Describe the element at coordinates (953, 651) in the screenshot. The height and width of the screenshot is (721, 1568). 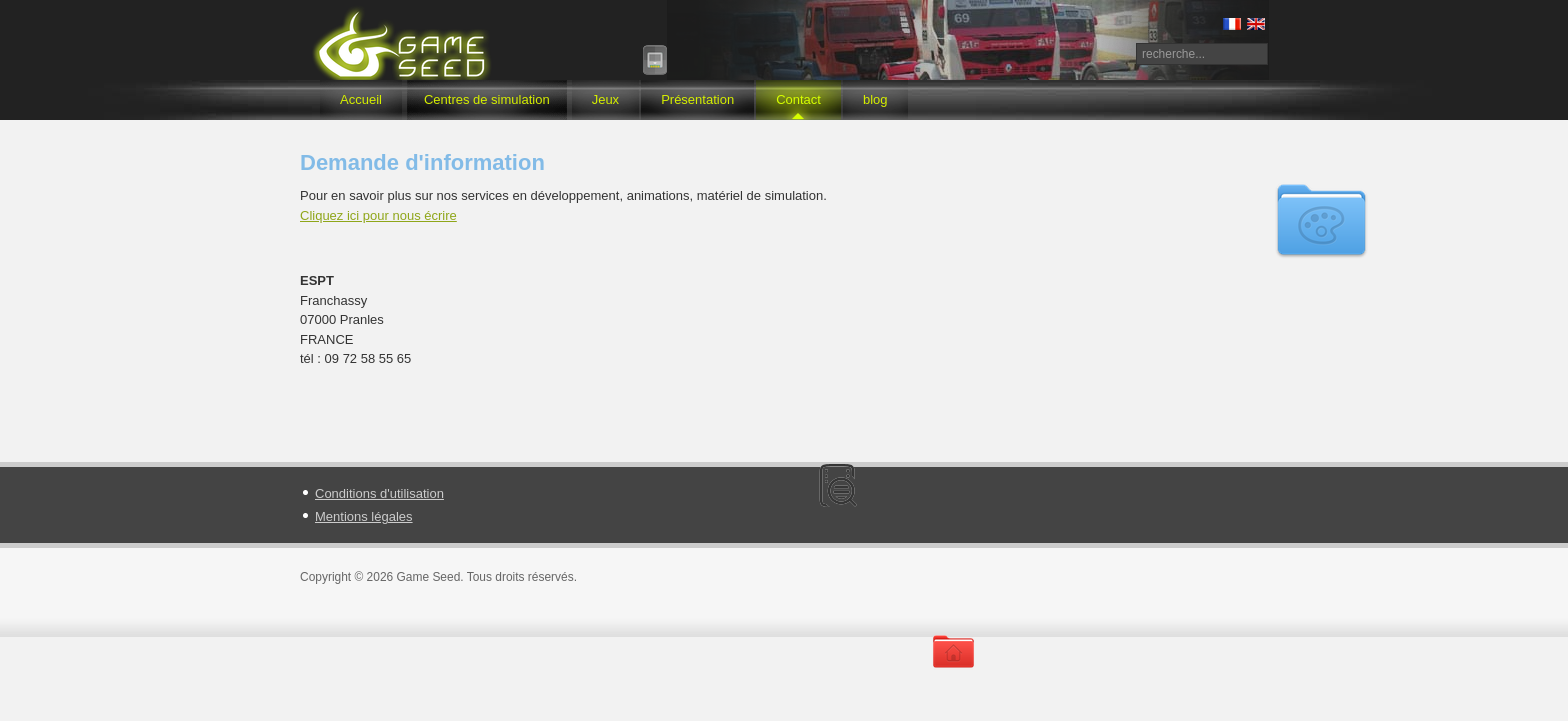
I see `access your home folder` at that location.